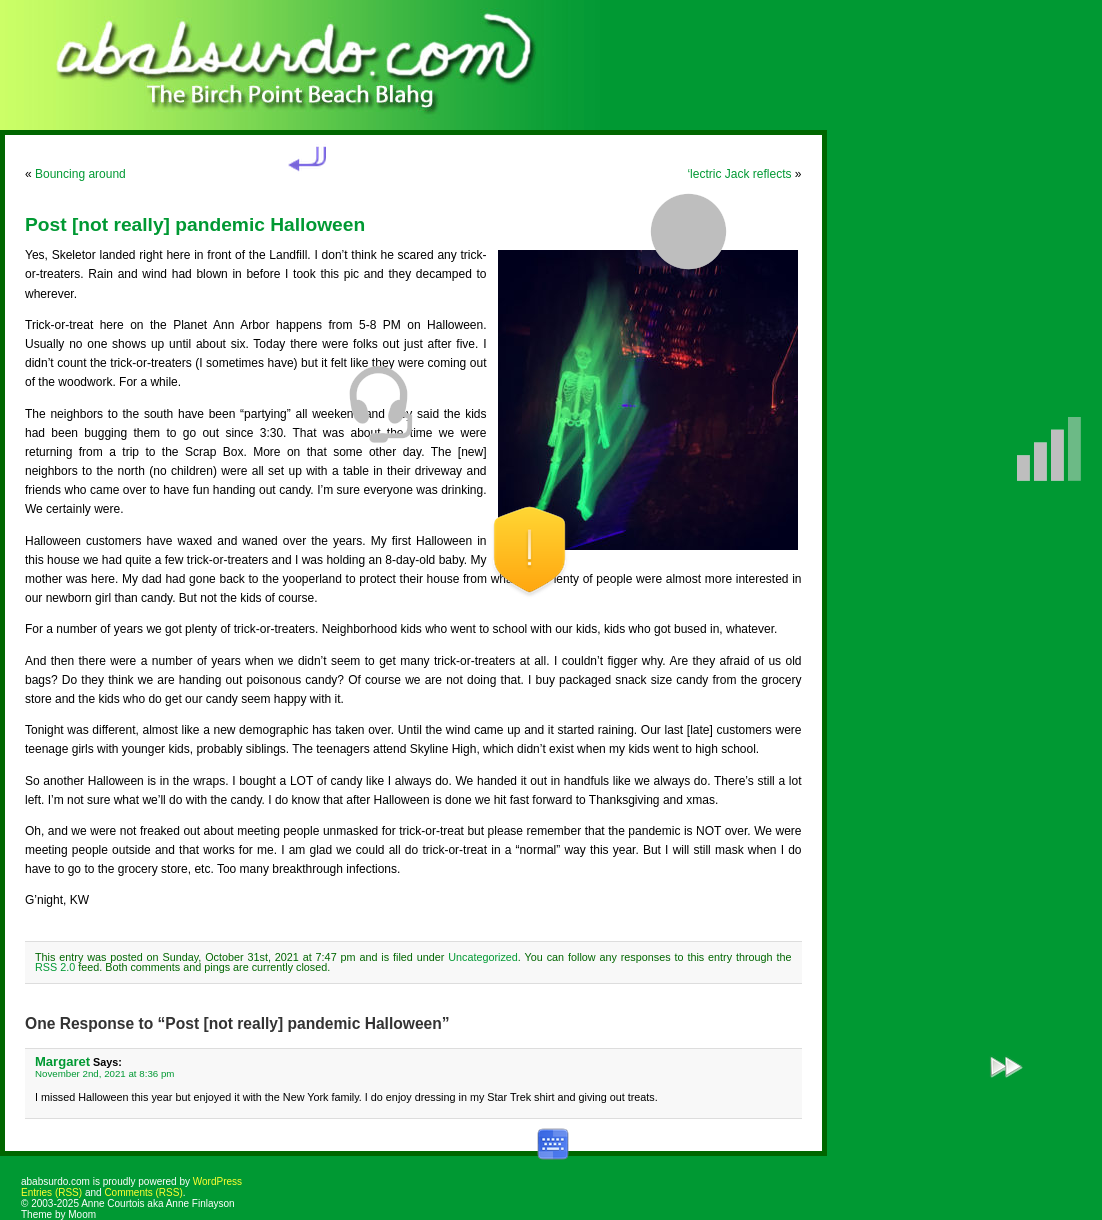 This screenshot has height=1220, width=1102. Describe the element at coordinates (306, 156) in the screenshot. I see `reply to all recipients in an email thread` at that location.